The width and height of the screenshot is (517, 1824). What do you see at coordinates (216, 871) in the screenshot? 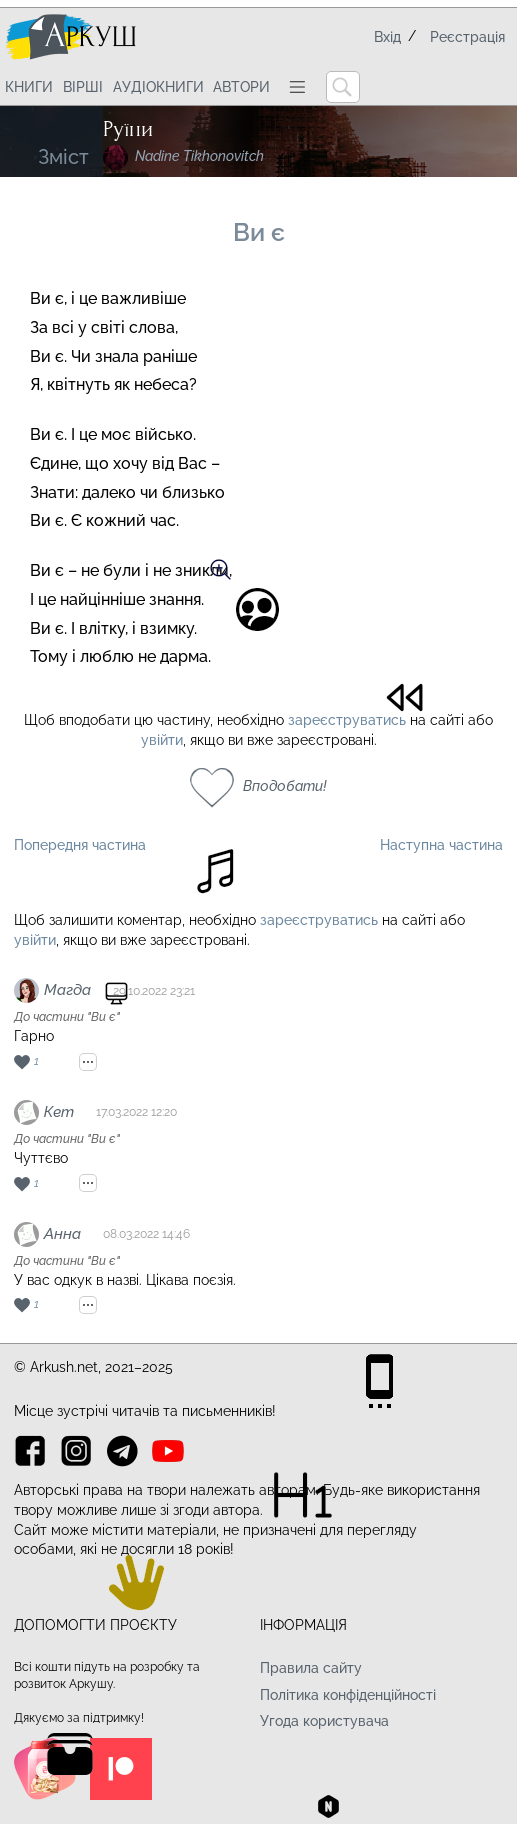
I see `access music or audio player` at bounding box center [216, 871].